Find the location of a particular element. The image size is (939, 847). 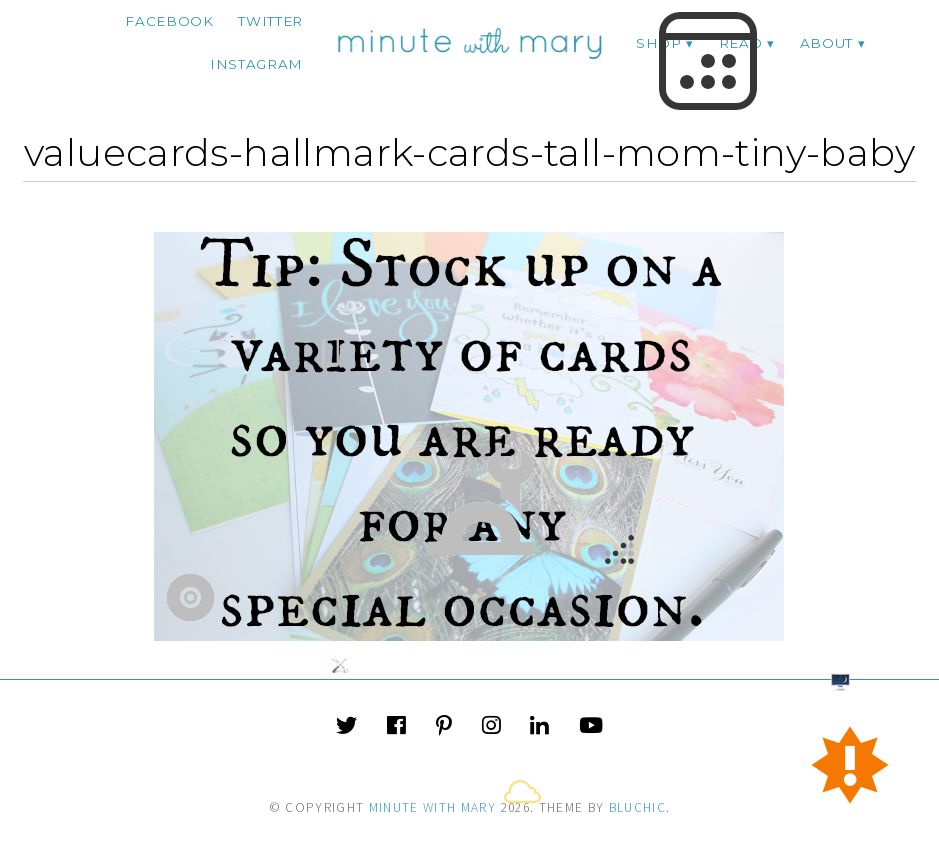

access screensaver settings is located at coordinates (840, 681).